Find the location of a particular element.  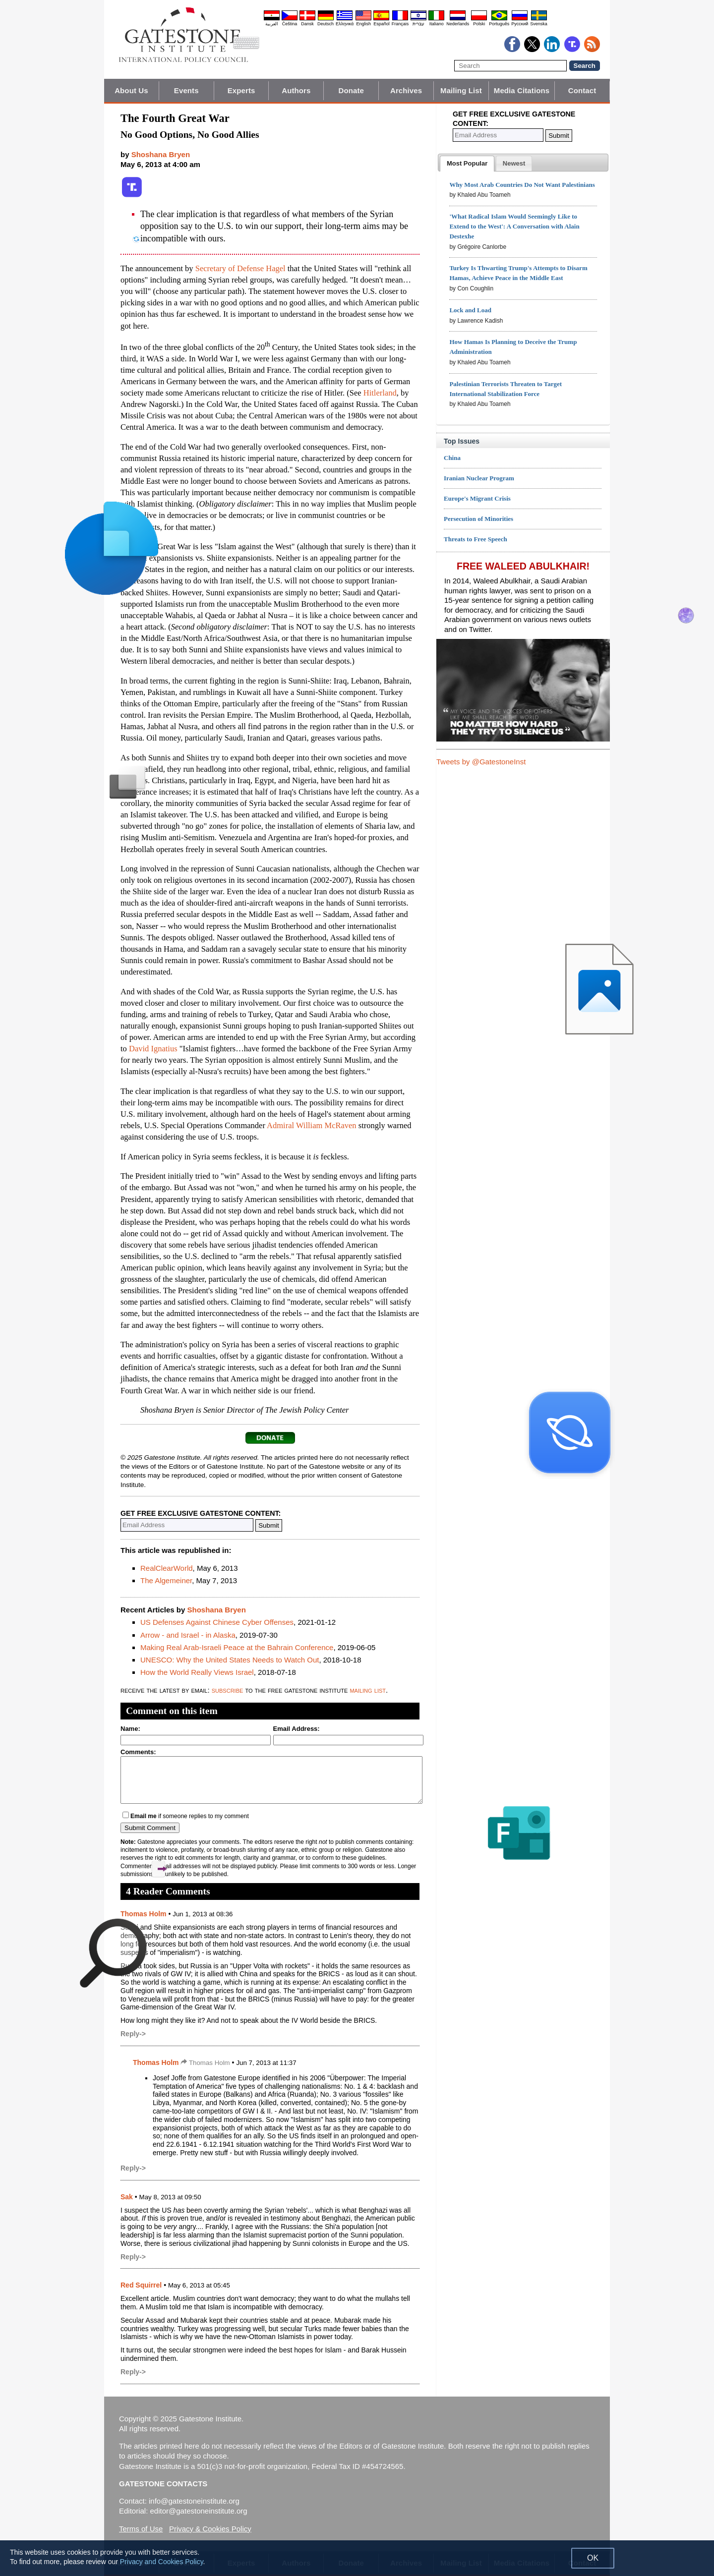

export document to another location or format is located at coordinates (158, 1869).